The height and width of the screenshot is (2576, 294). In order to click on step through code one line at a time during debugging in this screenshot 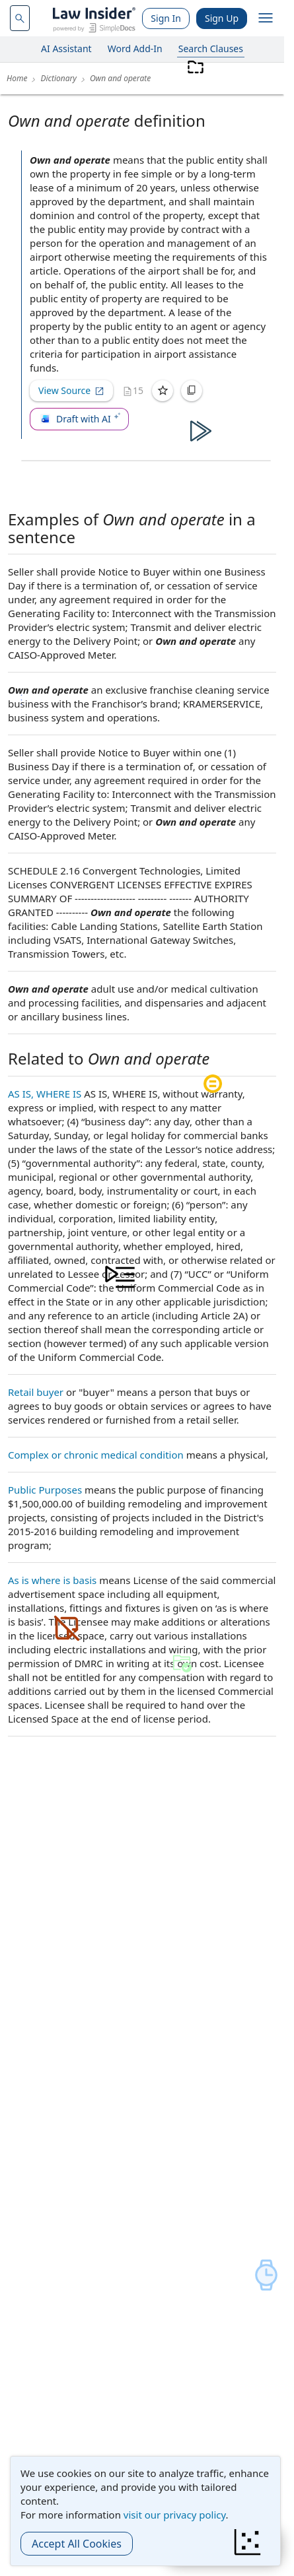, I will do `click(120, 1277)`.